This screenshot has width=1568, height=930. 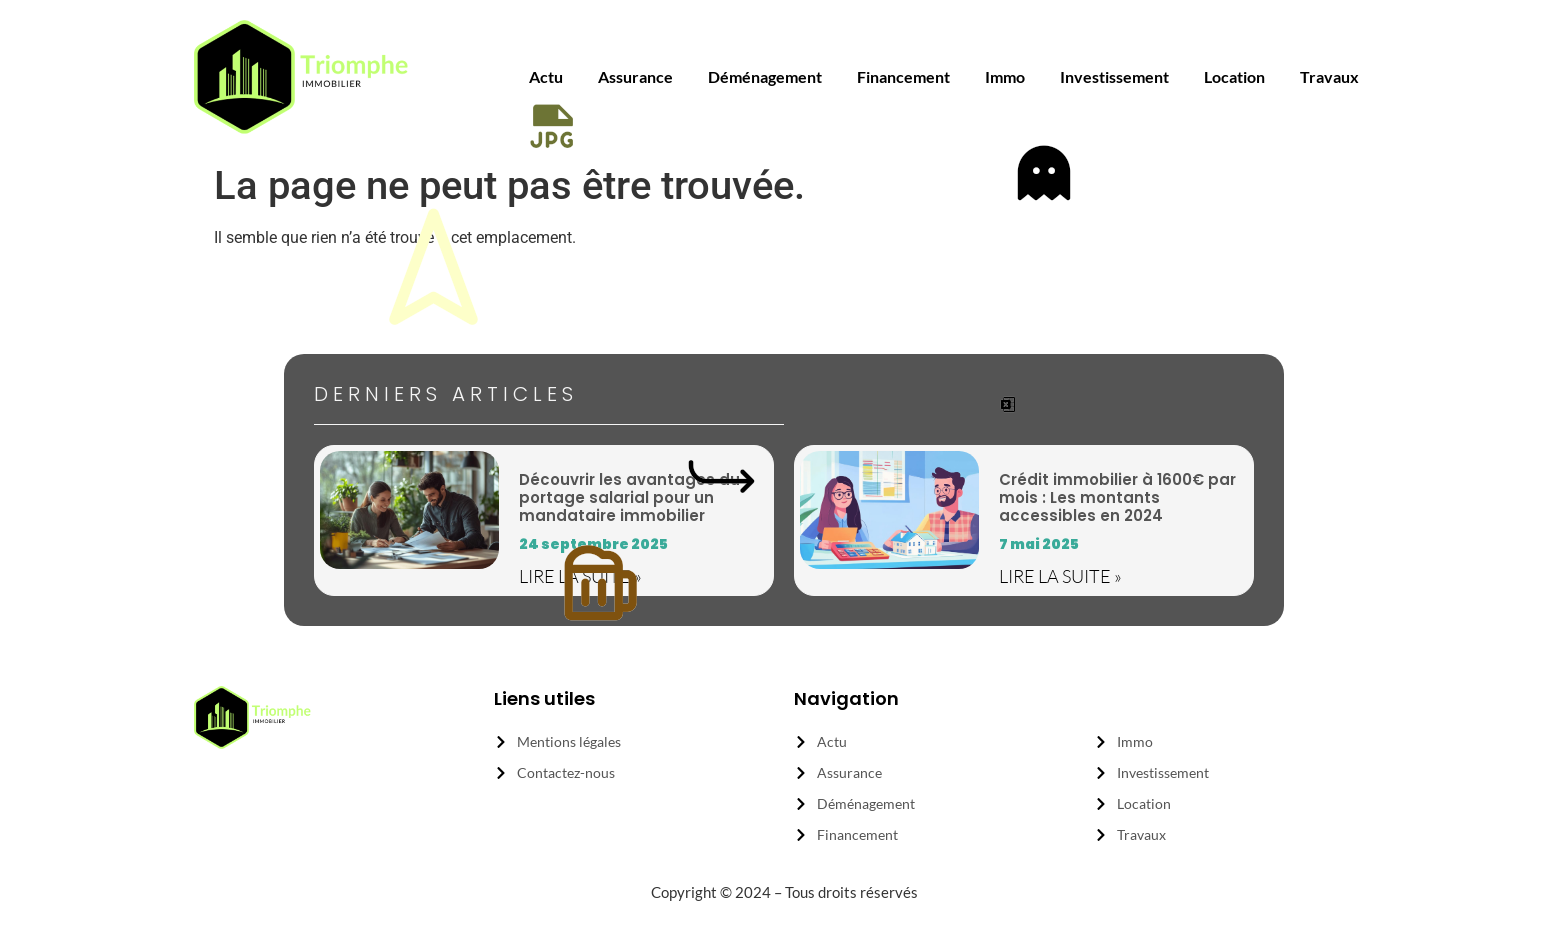 What do you see at coordinates (553, 128) in the screenshot?
I see `view or open a JPG image file` at bounding box center [553, 128].